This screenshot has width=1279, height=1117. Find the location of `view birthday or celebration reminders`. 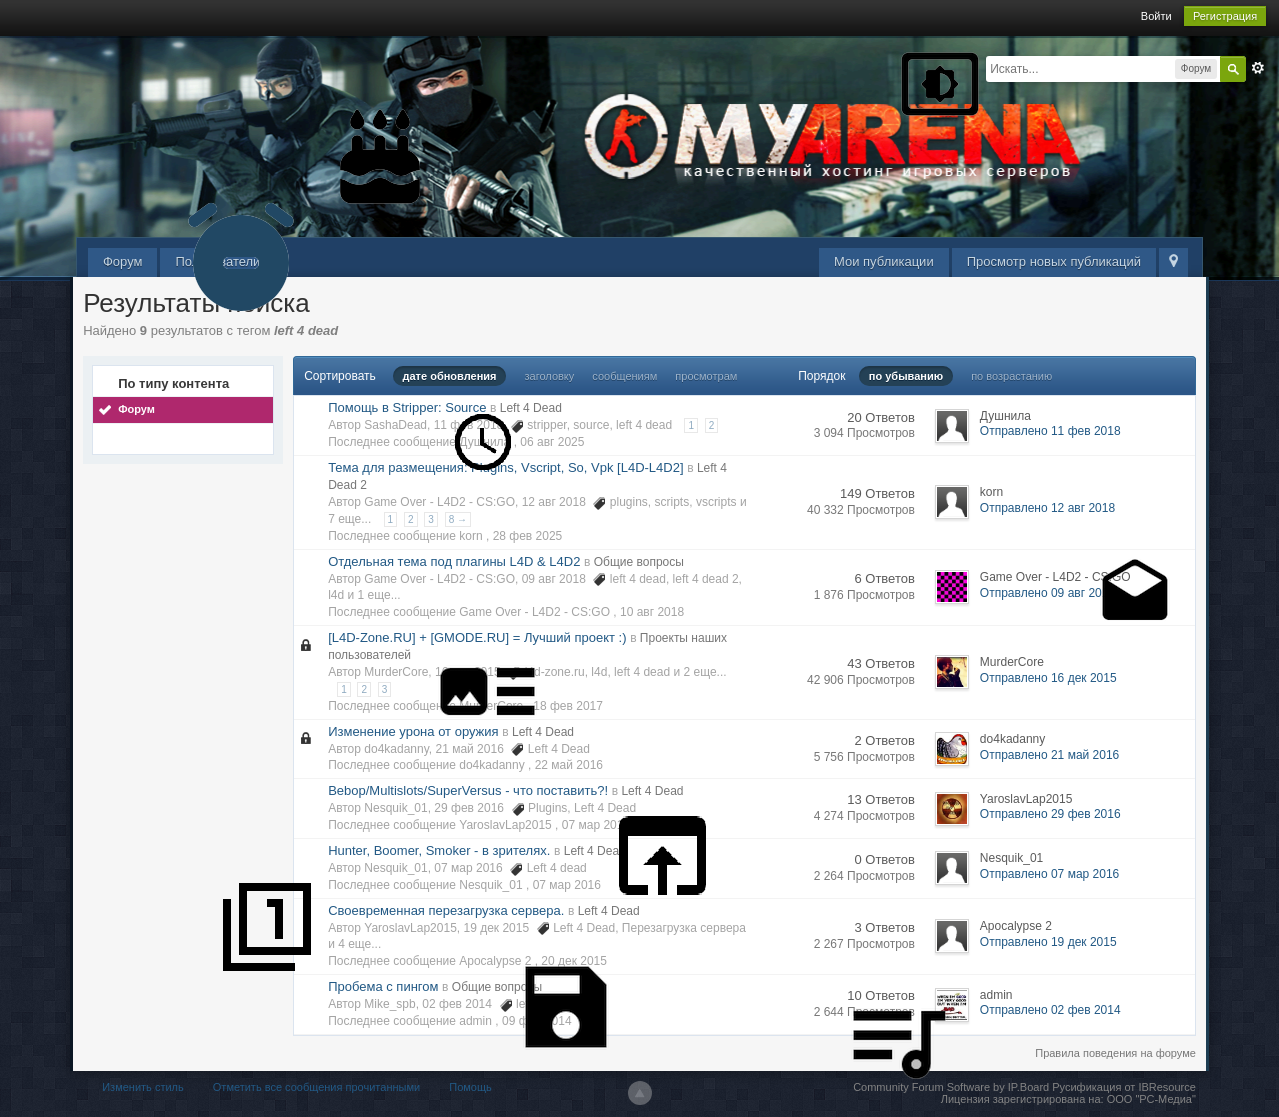

view birthday or celebration reminders is located at coordinates (380, 158).